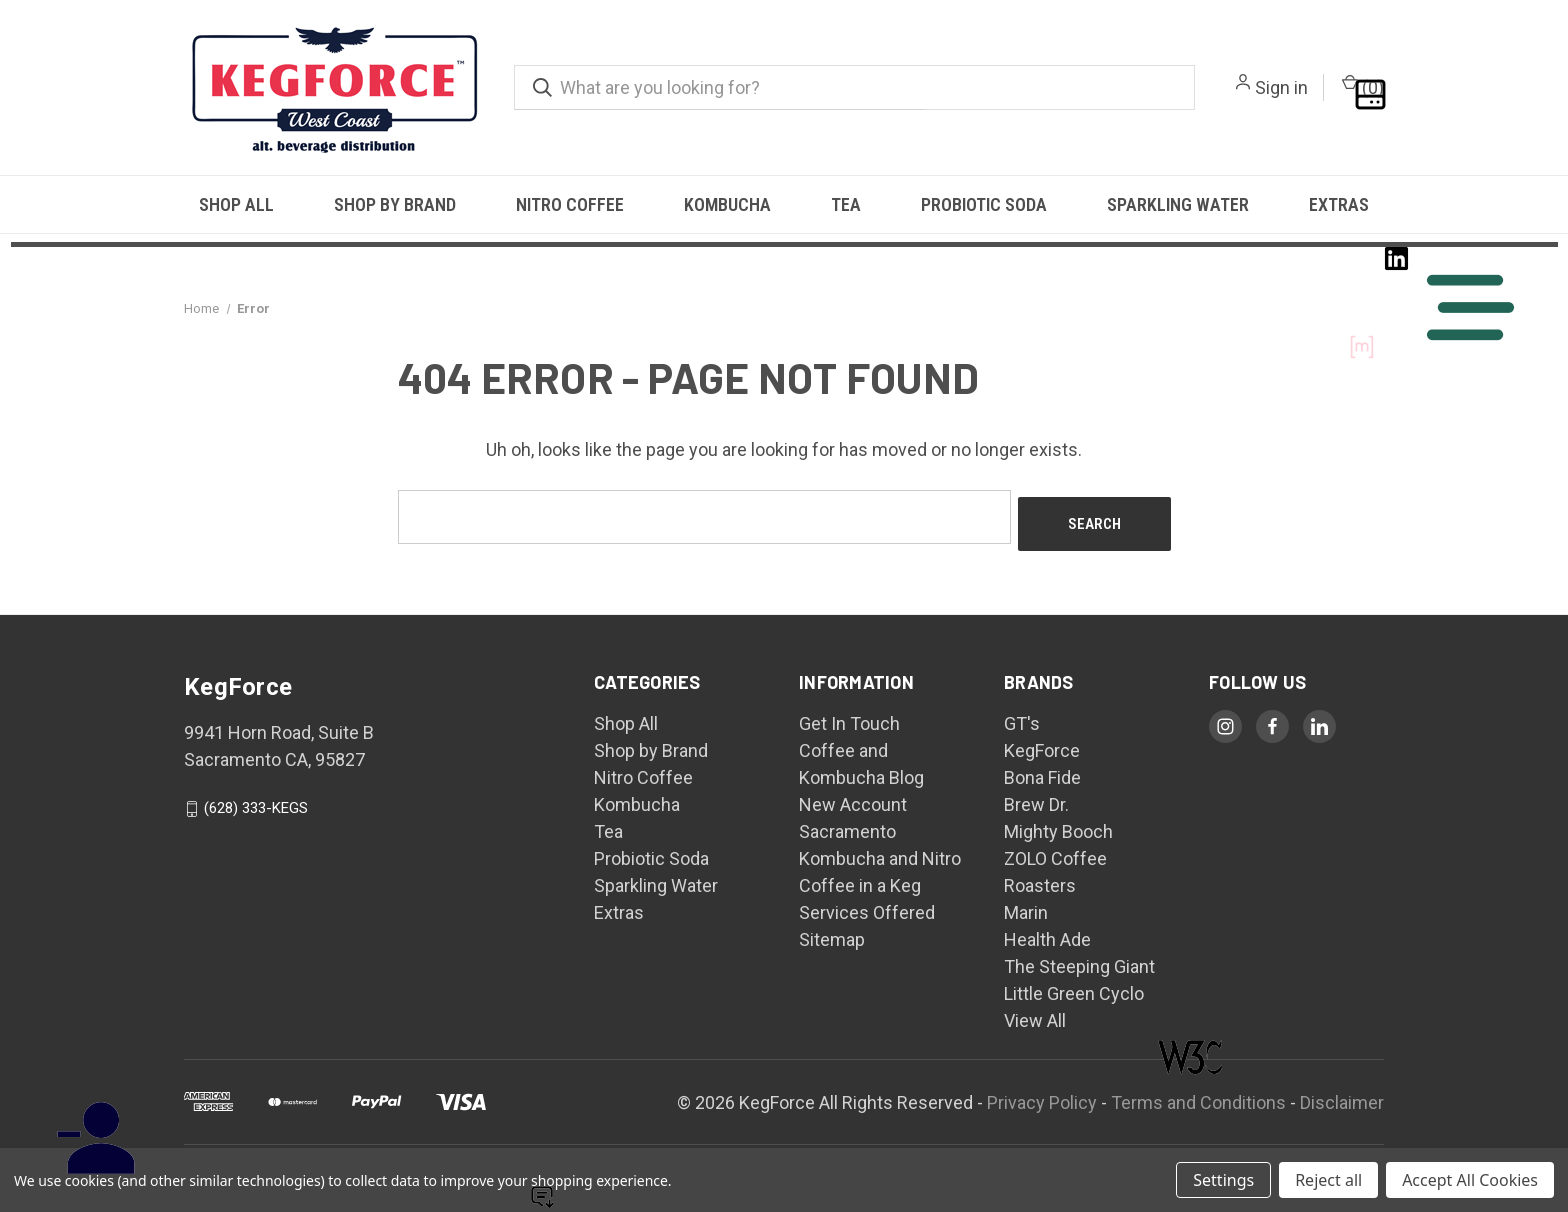 The image size is (1568, 1212). Describe the element at coordinates (1370, 94) in the screenshot. I see `access storage or disk management` at that location.